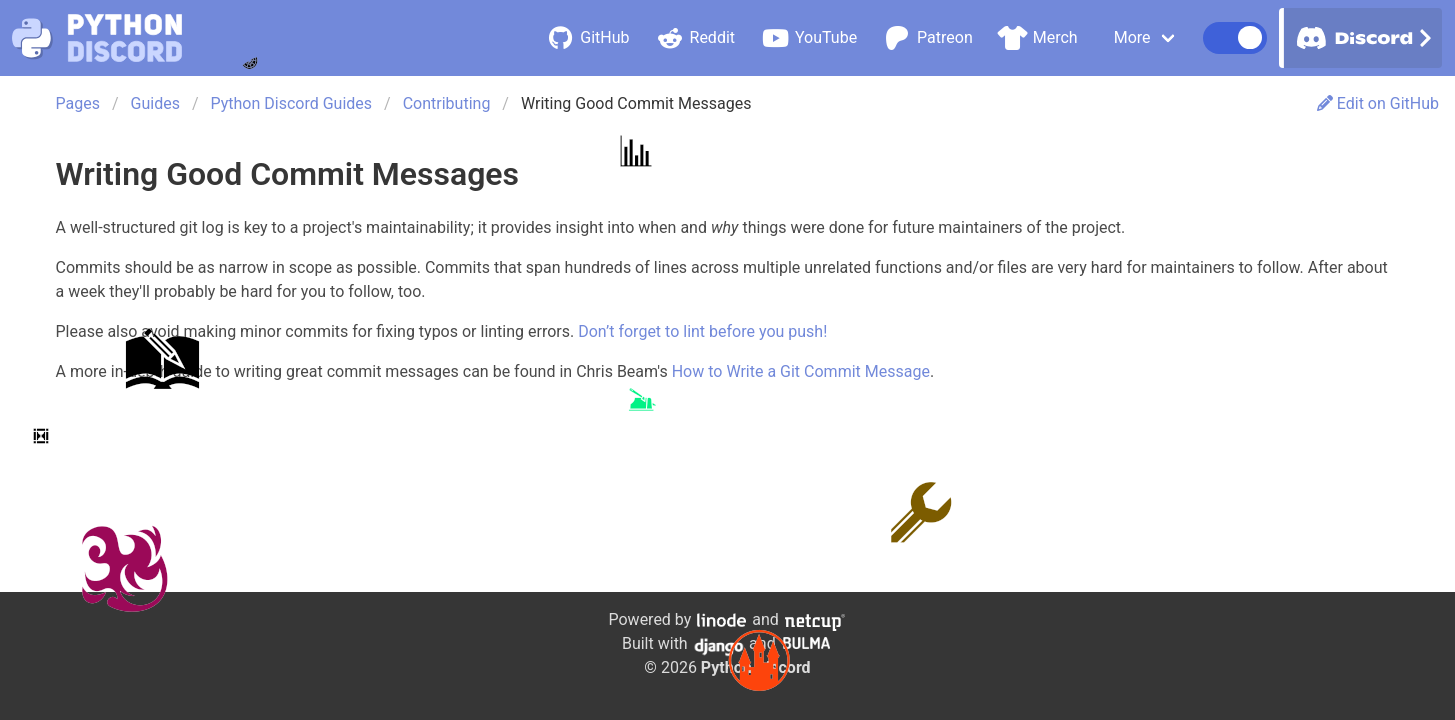 The height and width of the screenshot is (720, 1455). I want to click on fire elemental or nature-fire hybrid ability, so click(124, 568).